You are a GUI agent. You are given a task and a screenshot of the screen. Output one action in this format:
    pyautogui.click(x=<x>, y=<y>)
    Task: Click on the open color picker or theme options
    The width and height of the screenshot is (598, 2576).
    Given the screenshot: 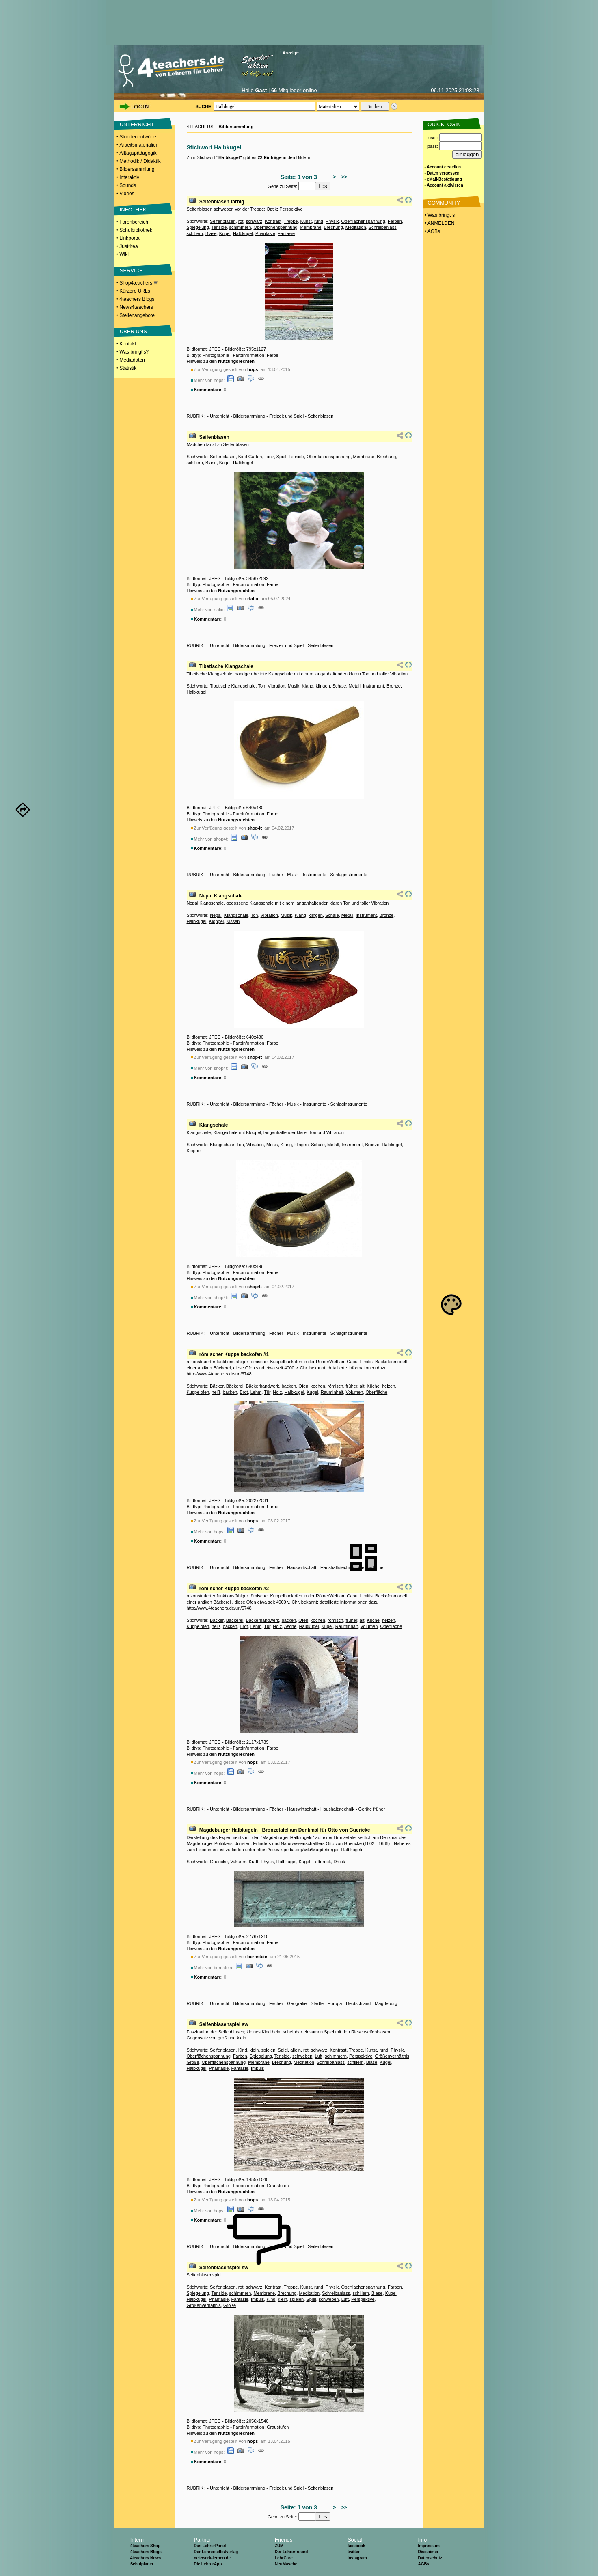 What is the action you would take?
    pyautogui.click(x=451, y=1304)
    